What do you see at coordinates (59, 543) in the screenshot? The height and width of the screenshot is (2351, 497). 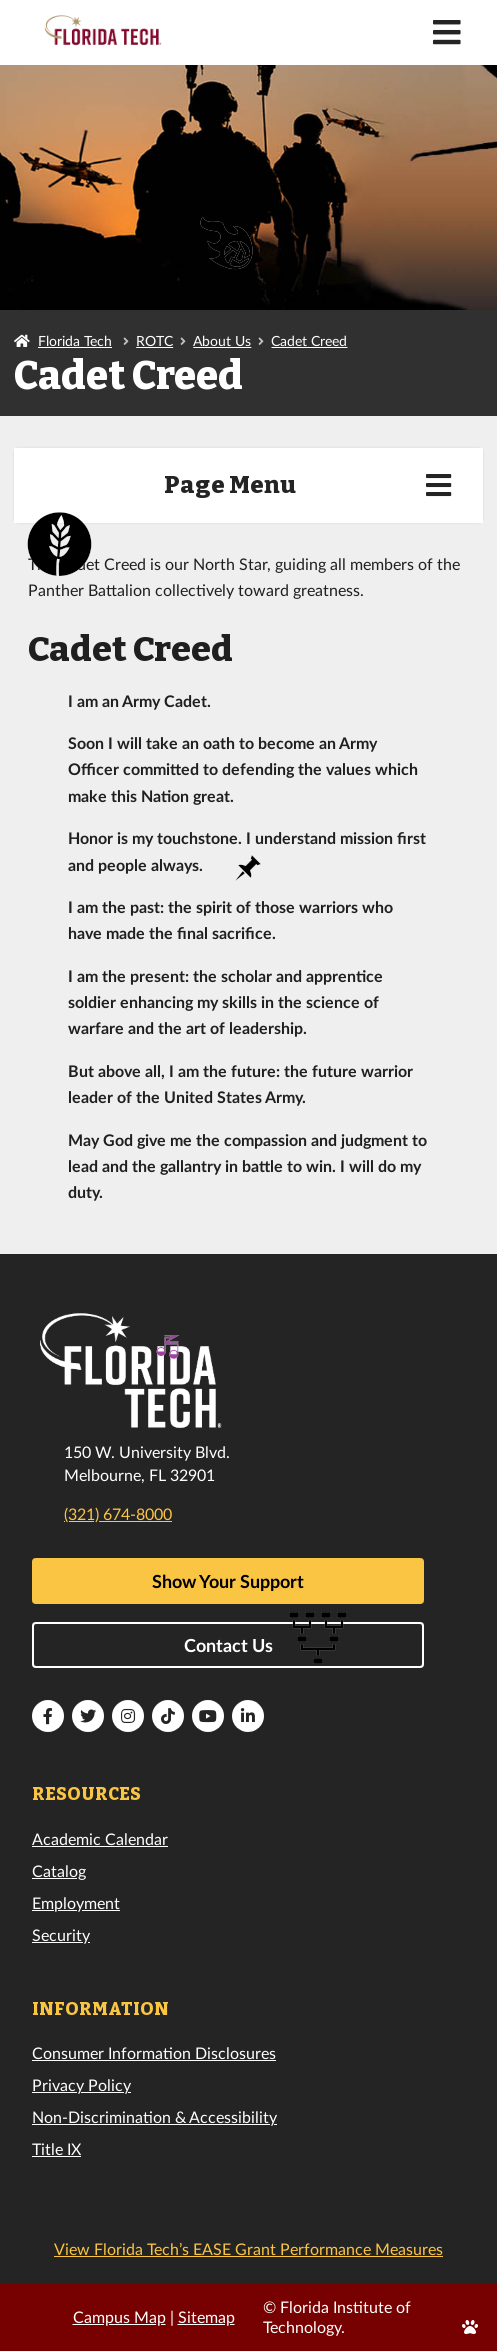 I see `indicates oat or grain ingredient` at bounding box center [59, 543].